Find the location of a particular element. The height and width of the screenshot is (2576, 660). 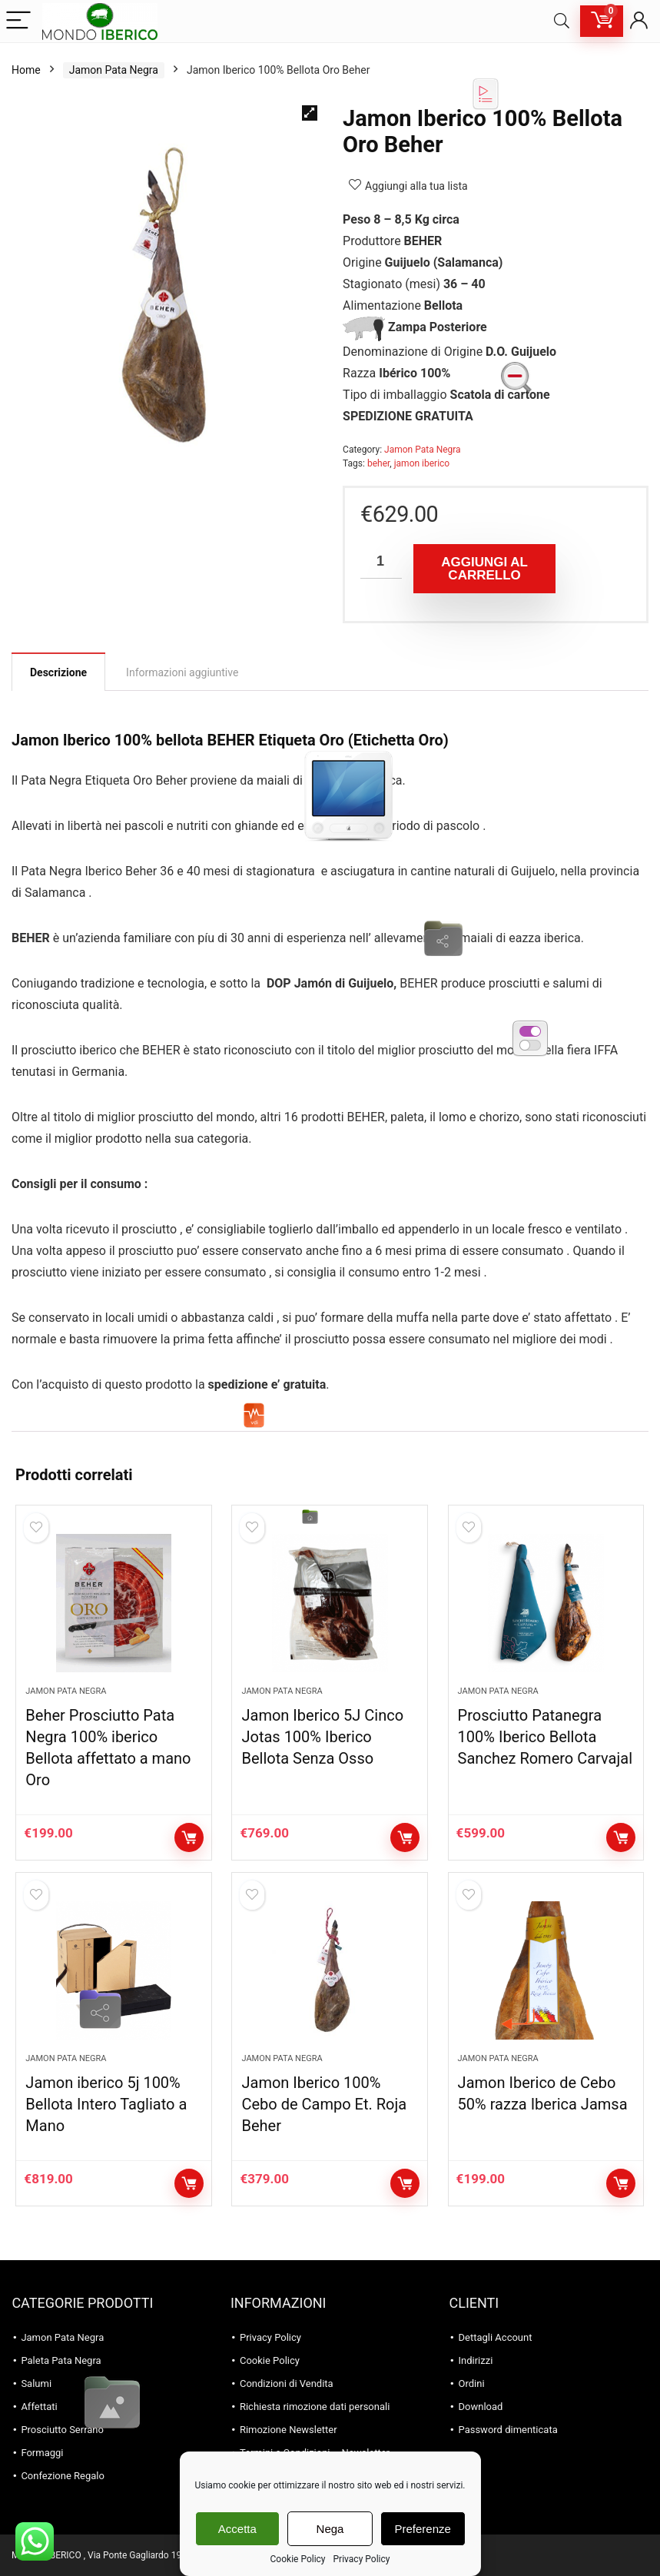

access your home folder is located at coordinates (310, 1516).